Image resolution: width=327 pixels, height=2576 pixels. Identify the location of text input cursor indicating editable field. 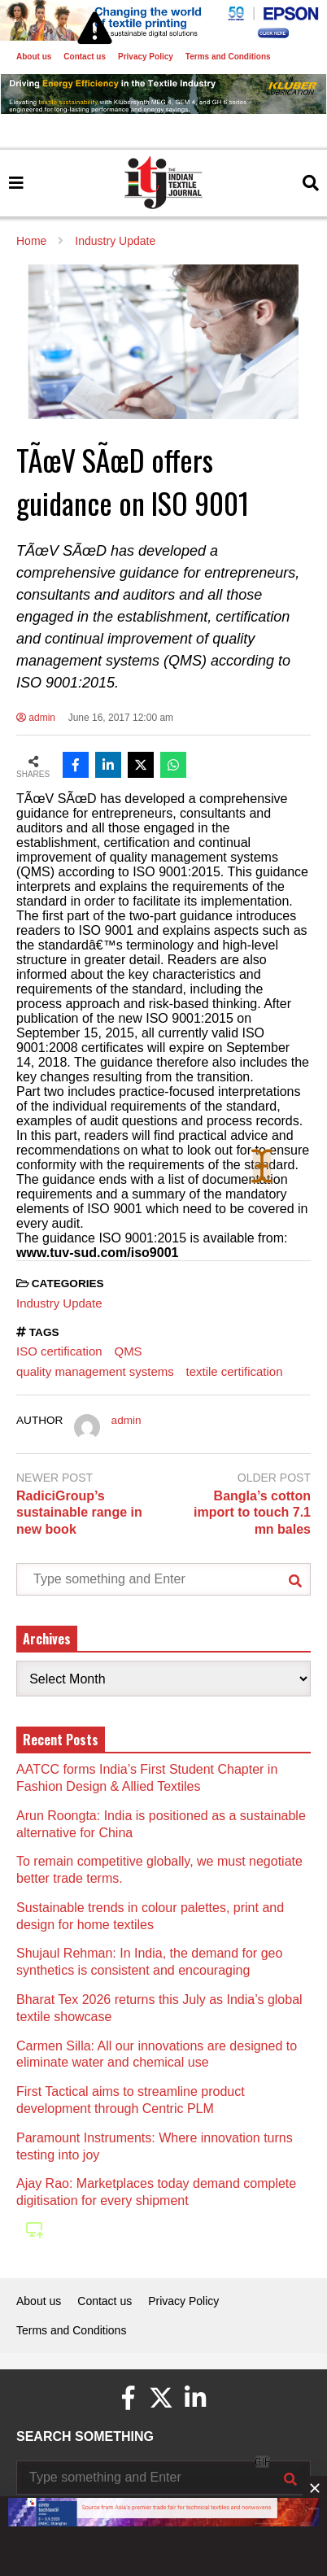
(262, 1166).